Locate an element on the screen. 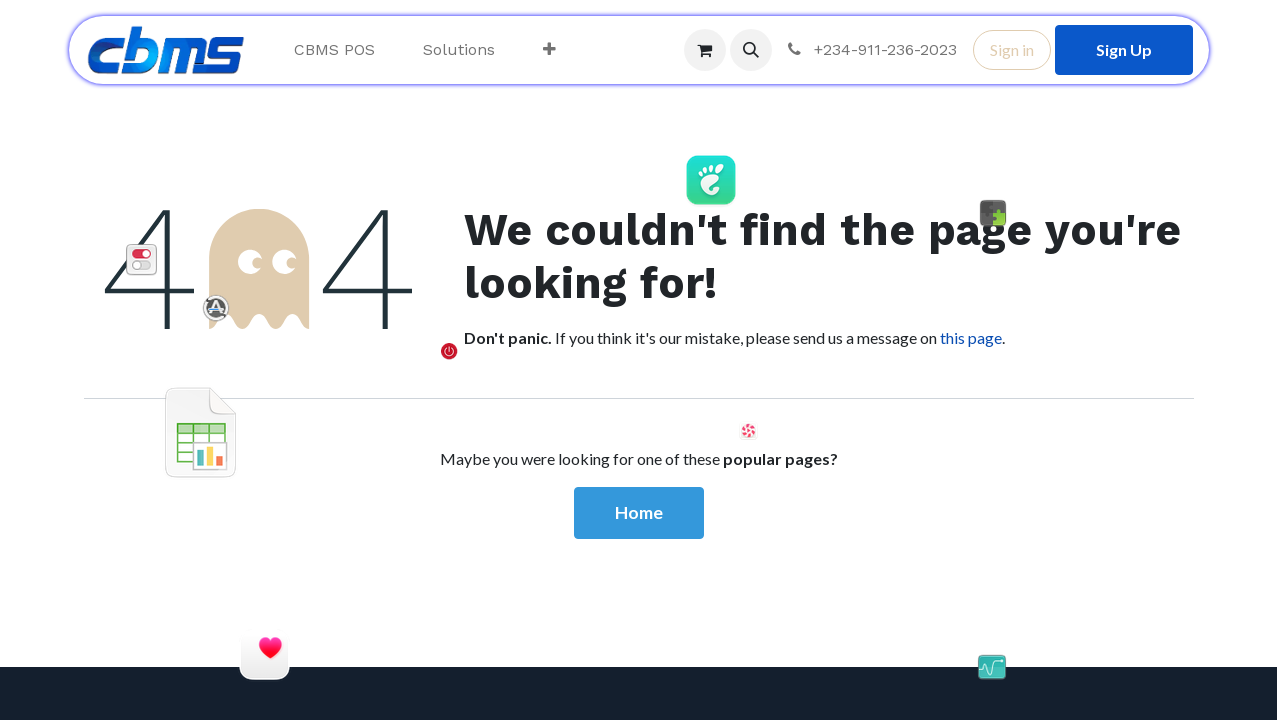  open gnome extensions manager is located at coordinates (993, 213).